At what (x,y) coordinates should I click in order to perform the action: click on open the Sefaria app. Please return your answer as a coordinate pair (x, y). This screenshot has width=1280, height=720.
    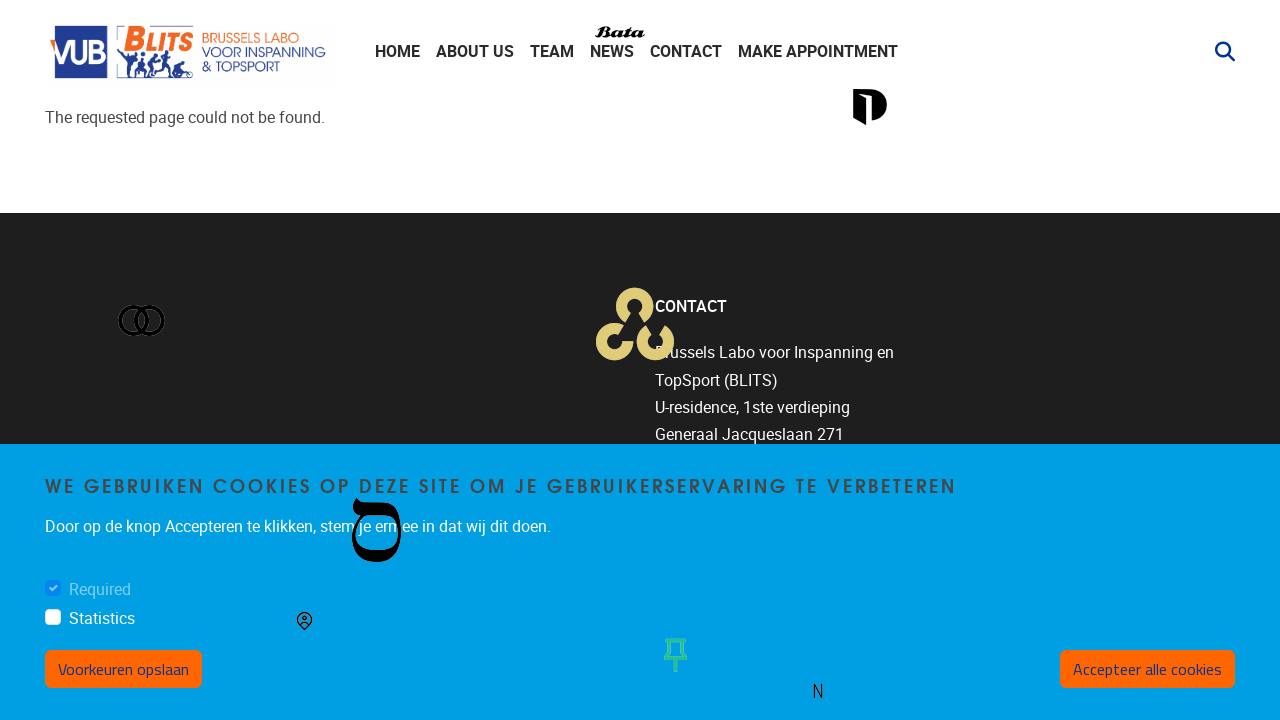
    Looking at the image, I should click on (376, 529).